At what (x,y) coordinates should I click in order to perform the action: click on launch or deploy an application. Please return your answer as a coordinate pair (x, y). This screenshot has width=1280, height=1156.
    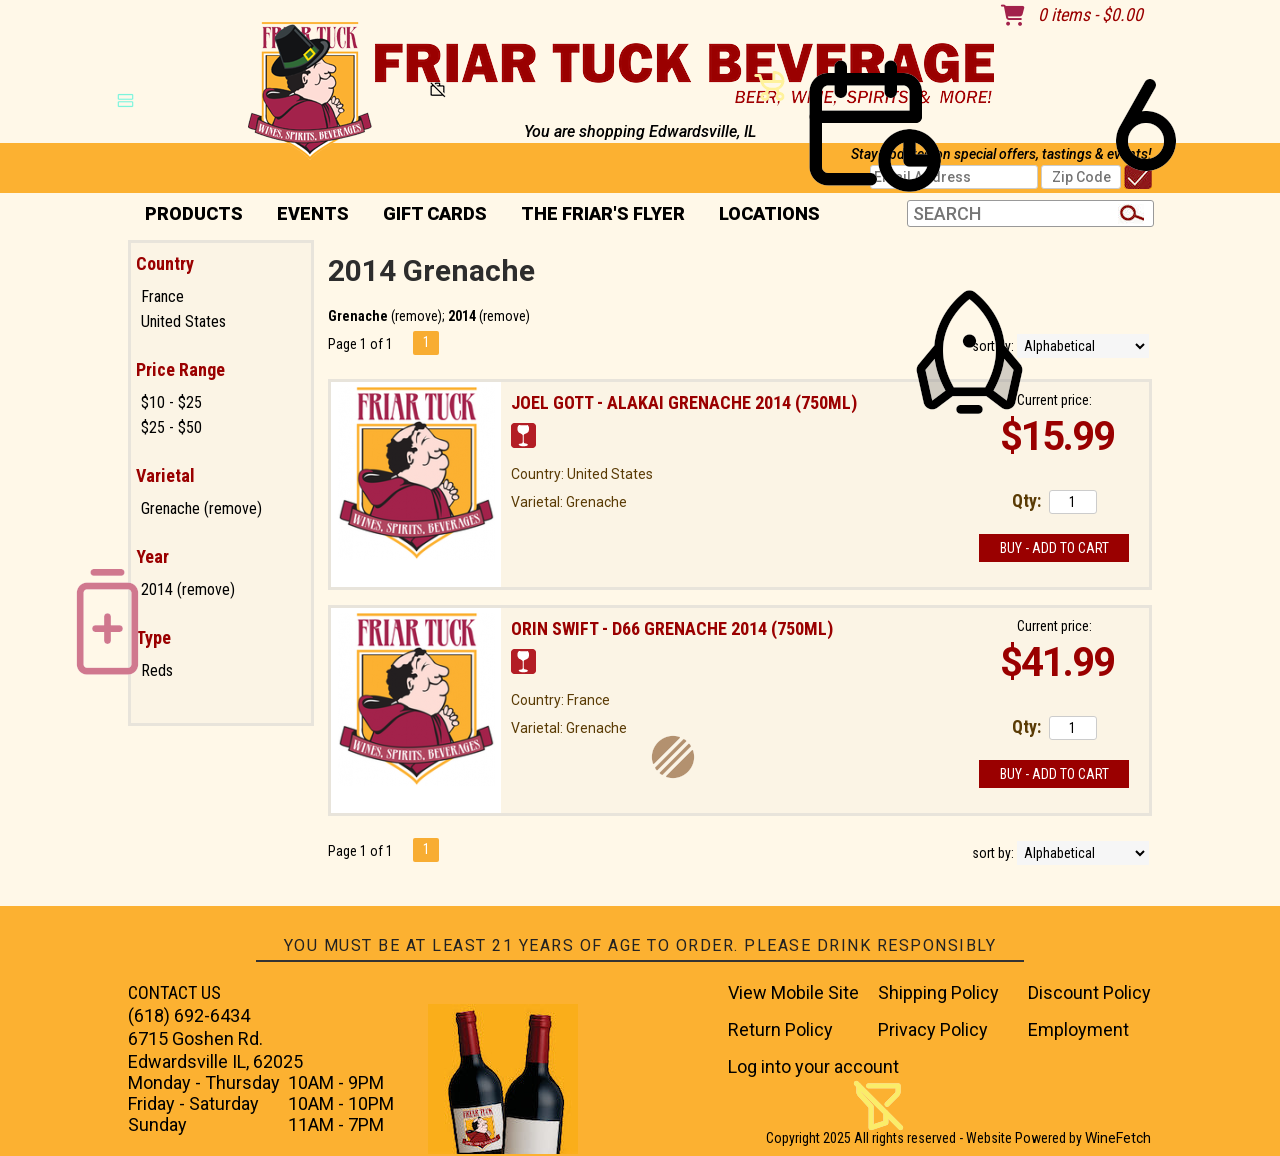
    Looking at the image, I should click on (969, 356).